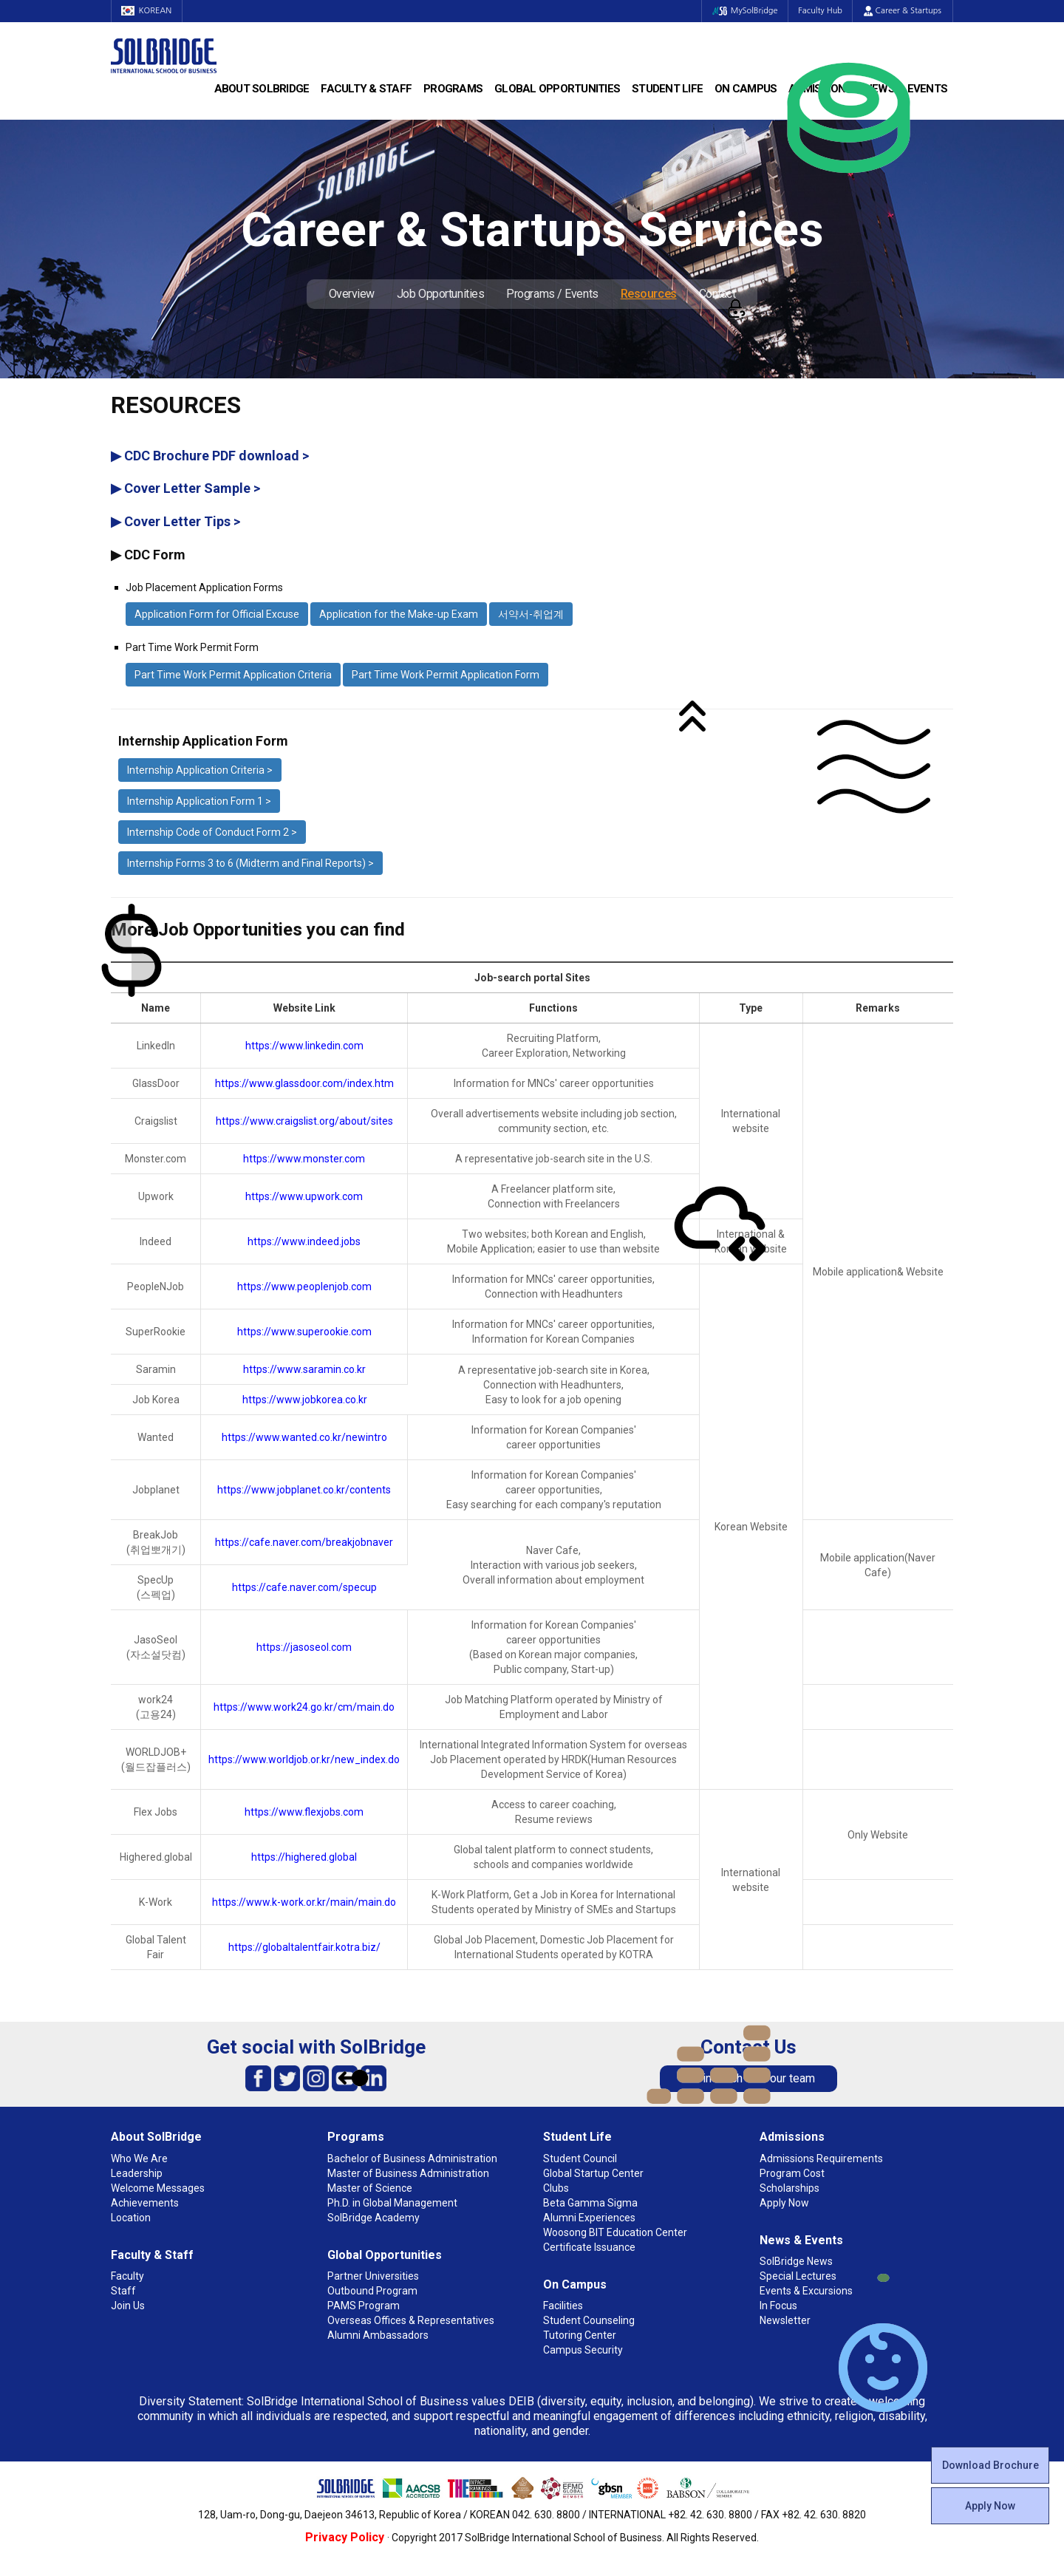 Image resolution: width=1064 pixels, height=2576 pixels. Describe the element at coordinates (873, 766) in the screenshot. I see `indicates water or aquatic features` at that location.